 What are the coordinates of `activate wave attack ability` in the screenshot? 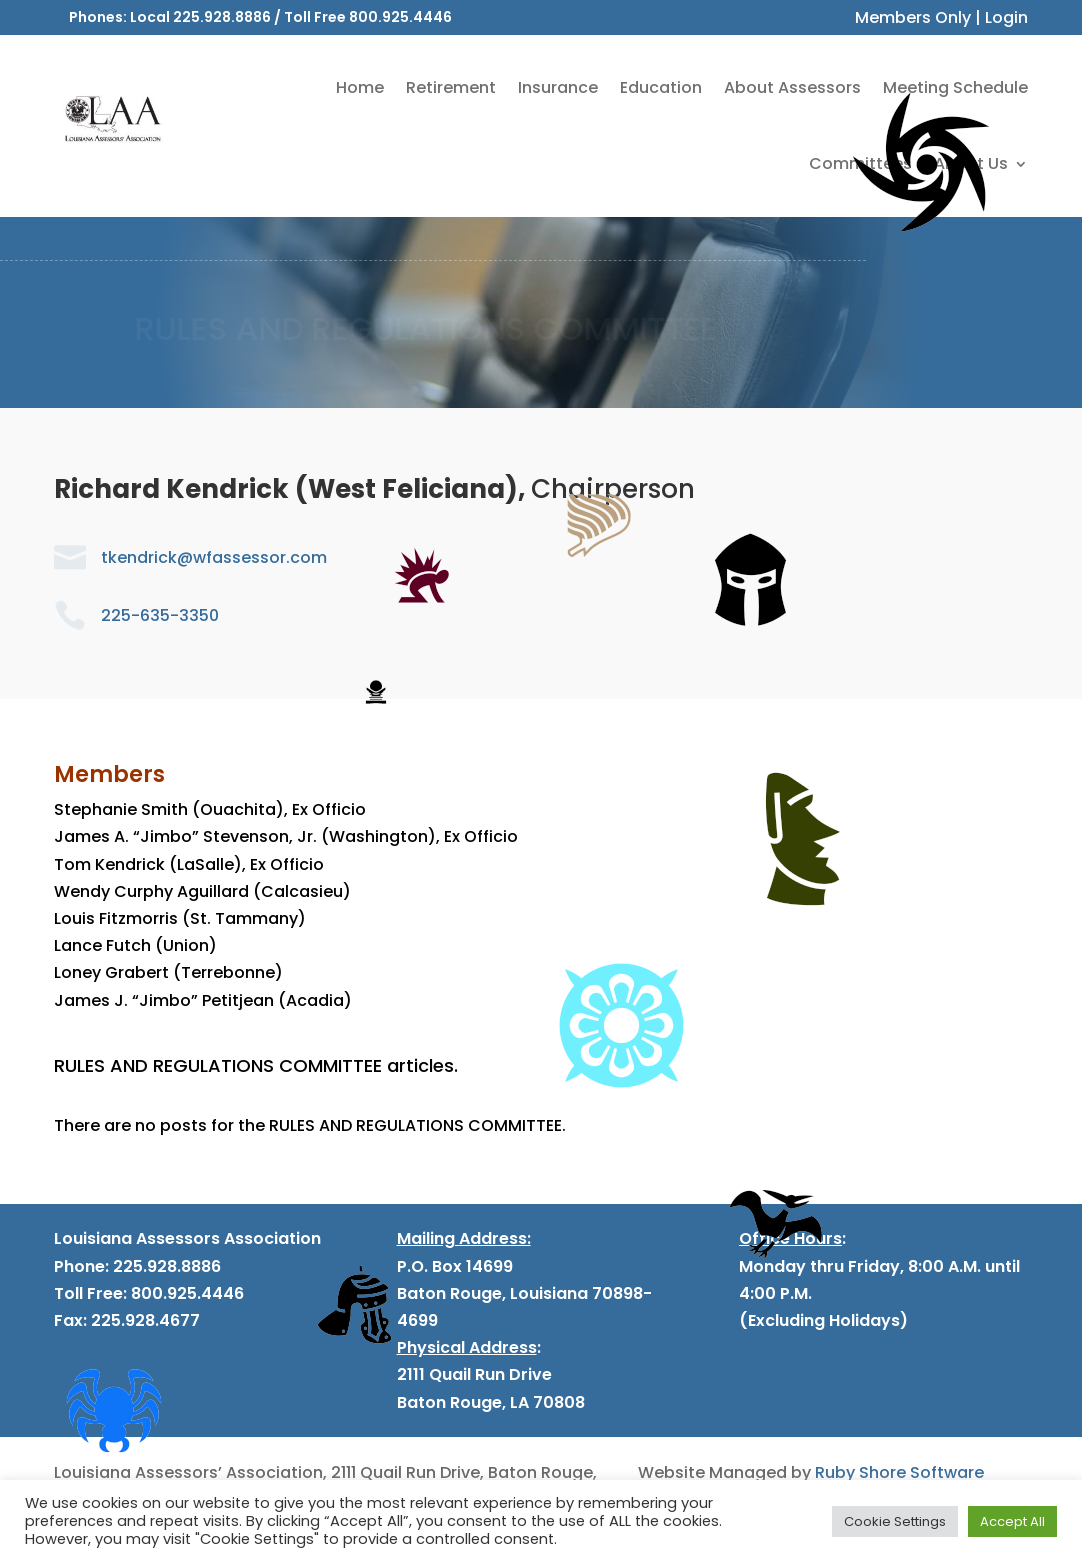 It's located at (599, 526).